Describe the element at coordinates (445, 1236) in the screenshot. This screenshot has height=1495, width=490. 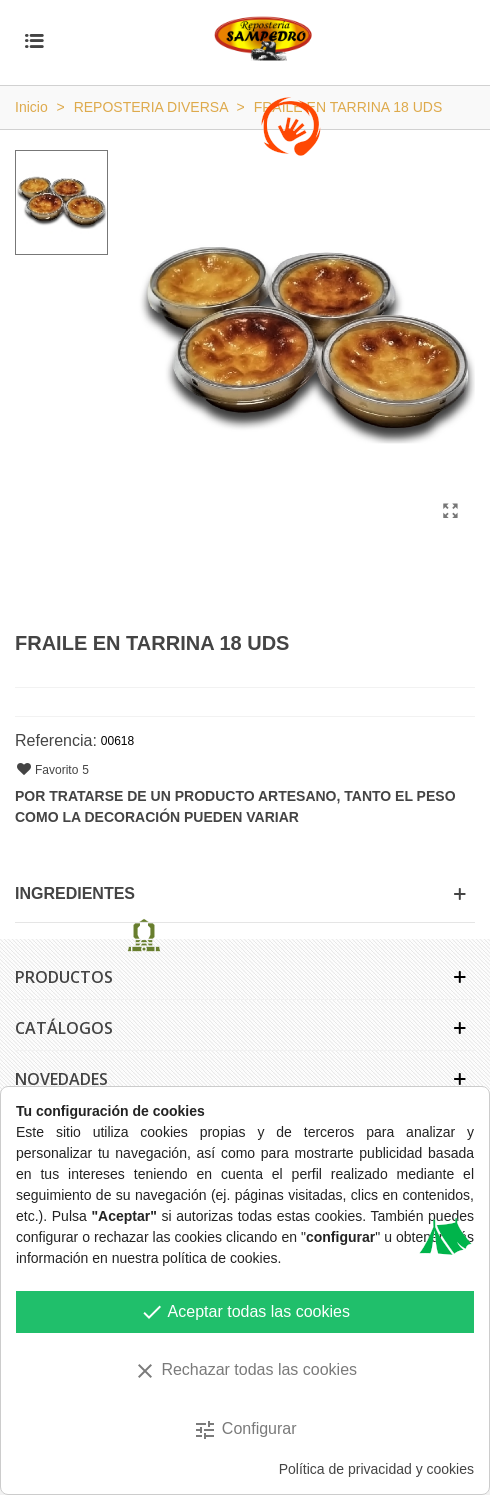
I see `access camping or outdoor activity features` at that location.